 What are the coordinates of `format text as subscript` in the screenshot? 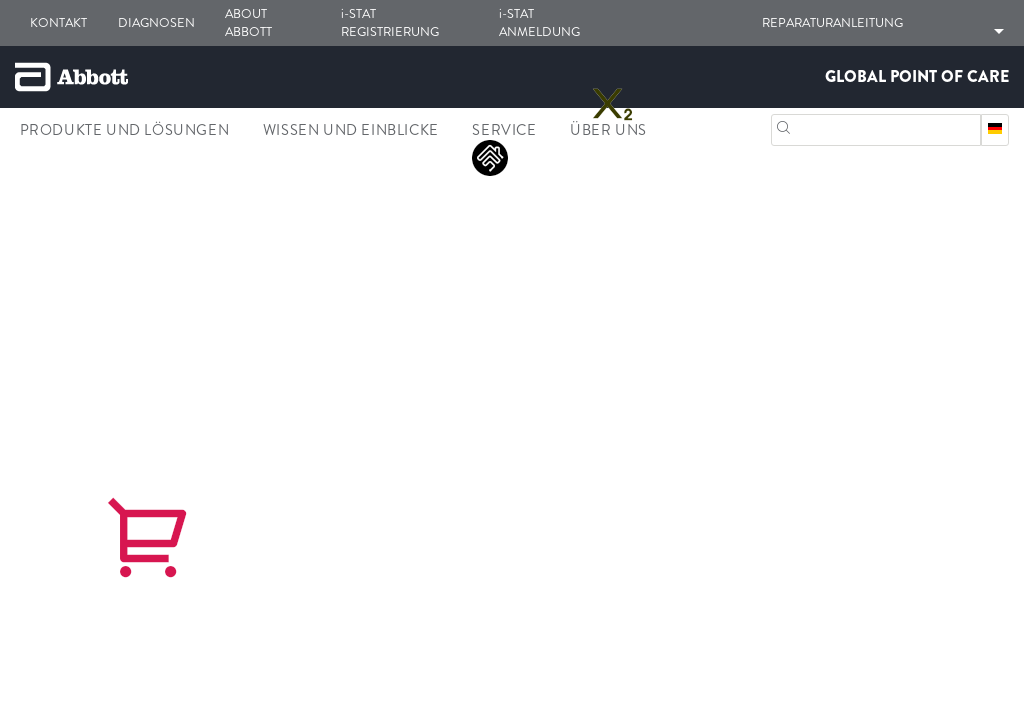 It's located at (610, 104).